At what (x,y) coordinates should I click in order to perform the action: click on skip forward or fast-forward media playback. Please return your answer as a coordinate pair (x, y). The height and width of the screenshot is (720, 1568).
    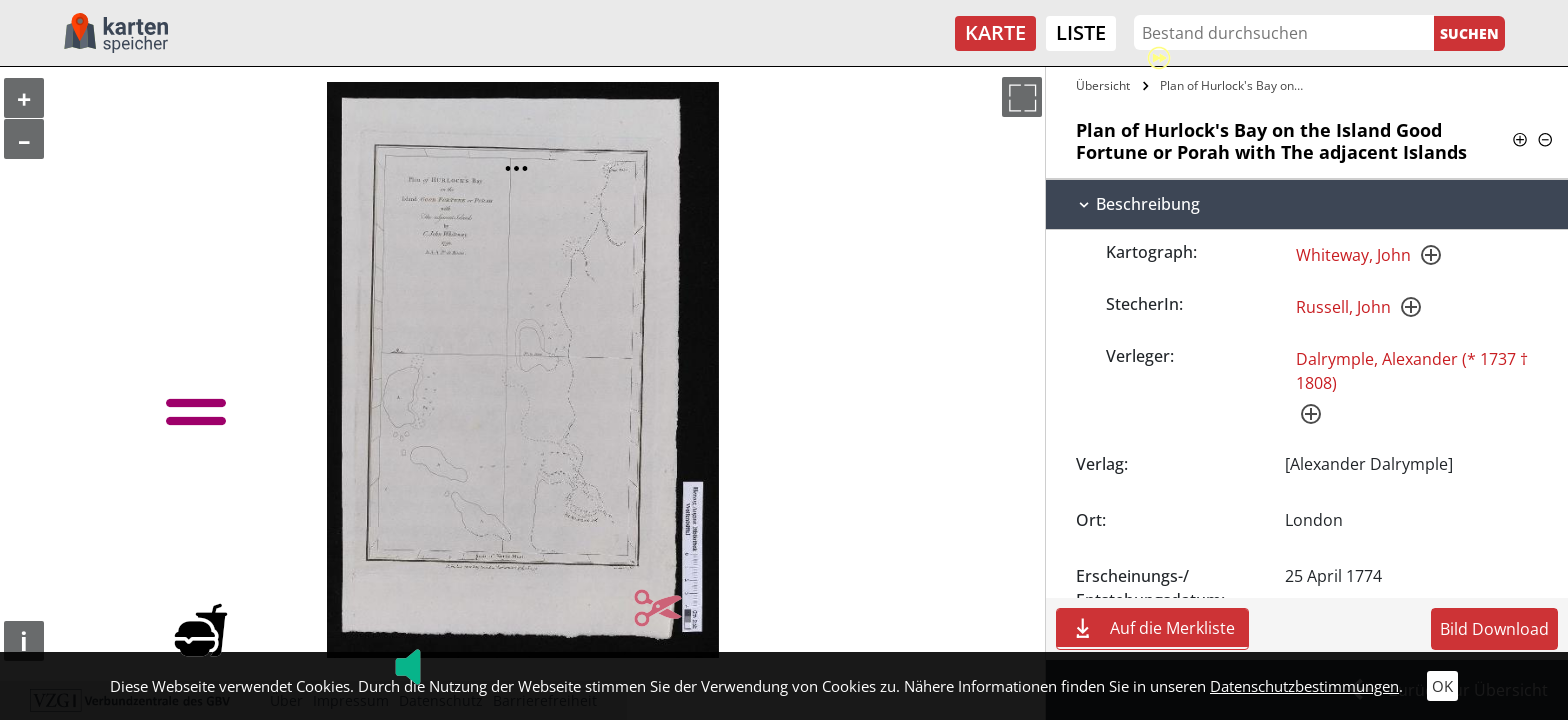
    Looking at the image, I should click on (1159, 58).